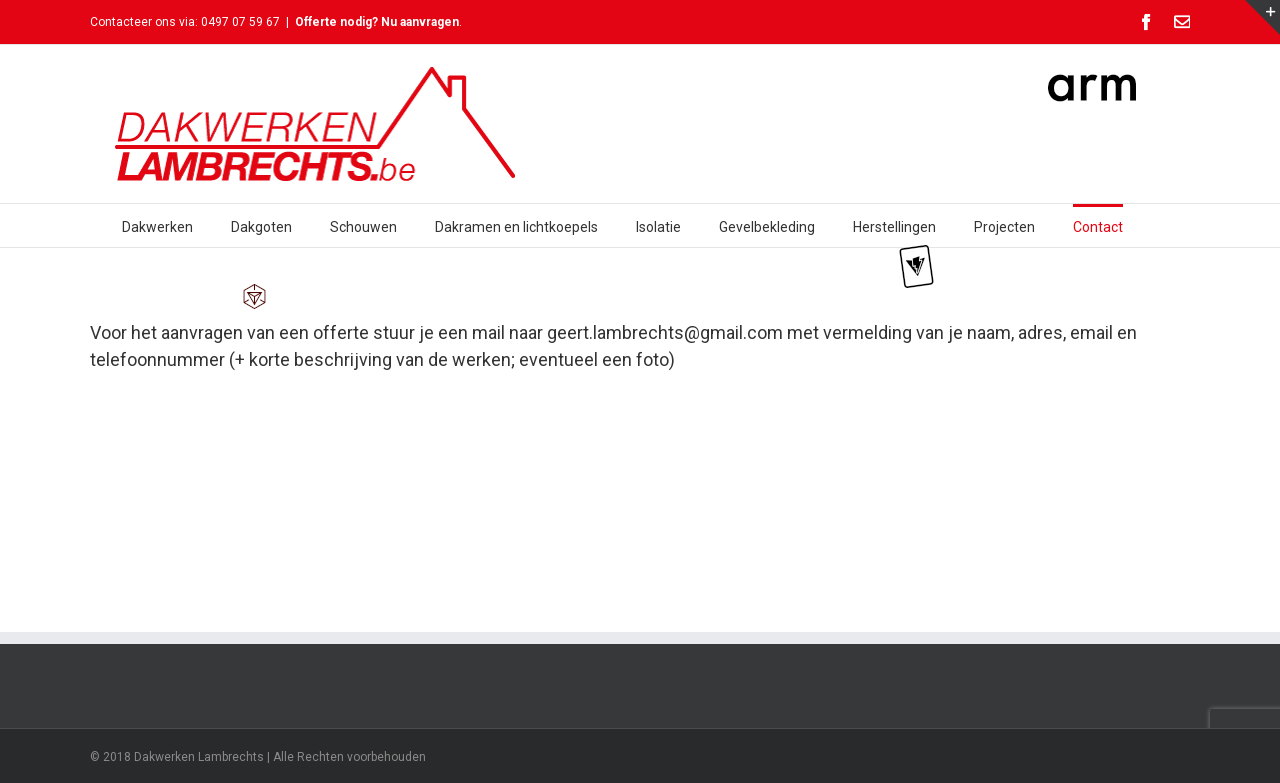 Image resolution: width=1280 pixels, height=783 pixels. I want to click on open VitePress documentation site, so click(916, 266).